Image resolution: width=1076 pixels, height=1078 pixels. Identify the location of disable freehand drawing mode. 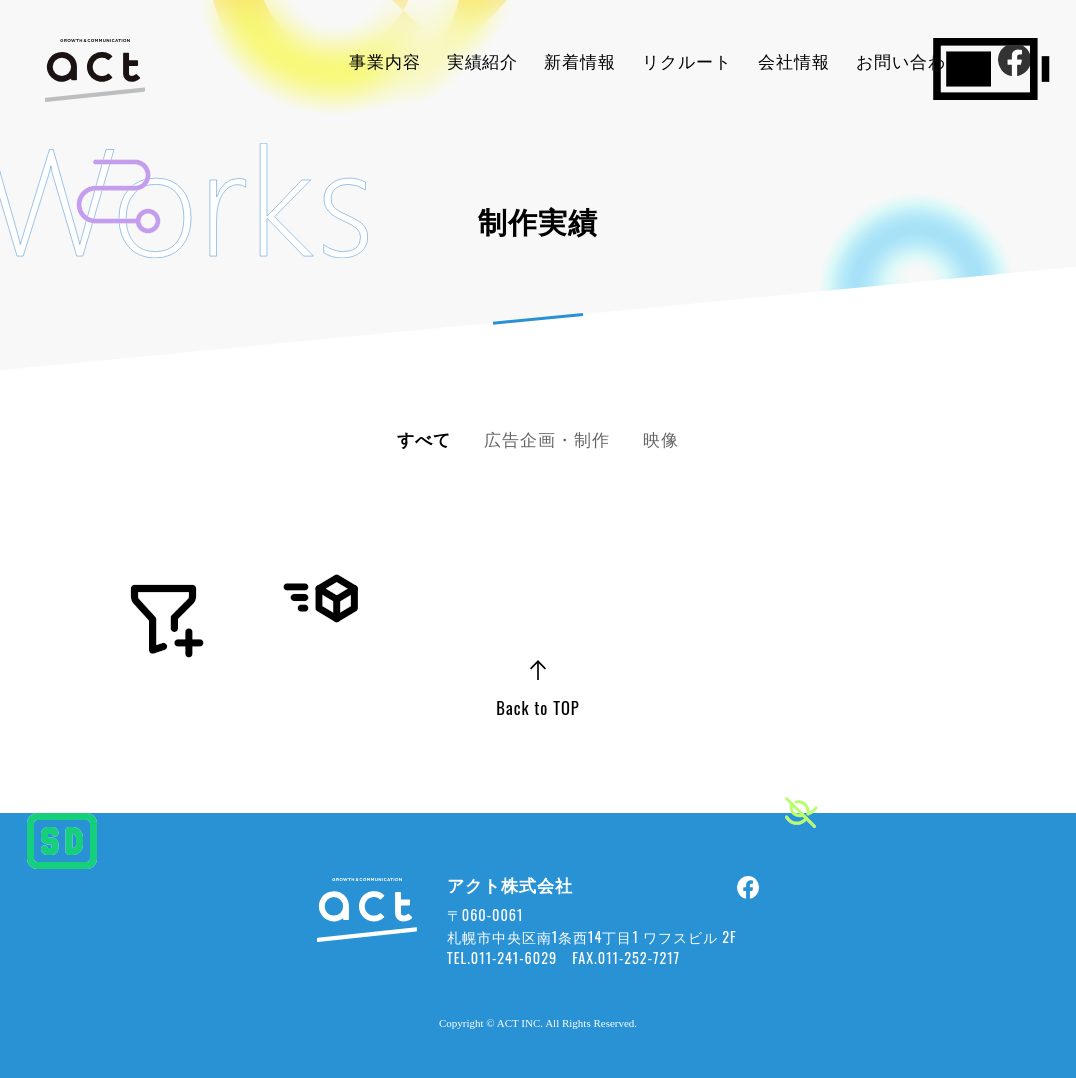
(800, 812).